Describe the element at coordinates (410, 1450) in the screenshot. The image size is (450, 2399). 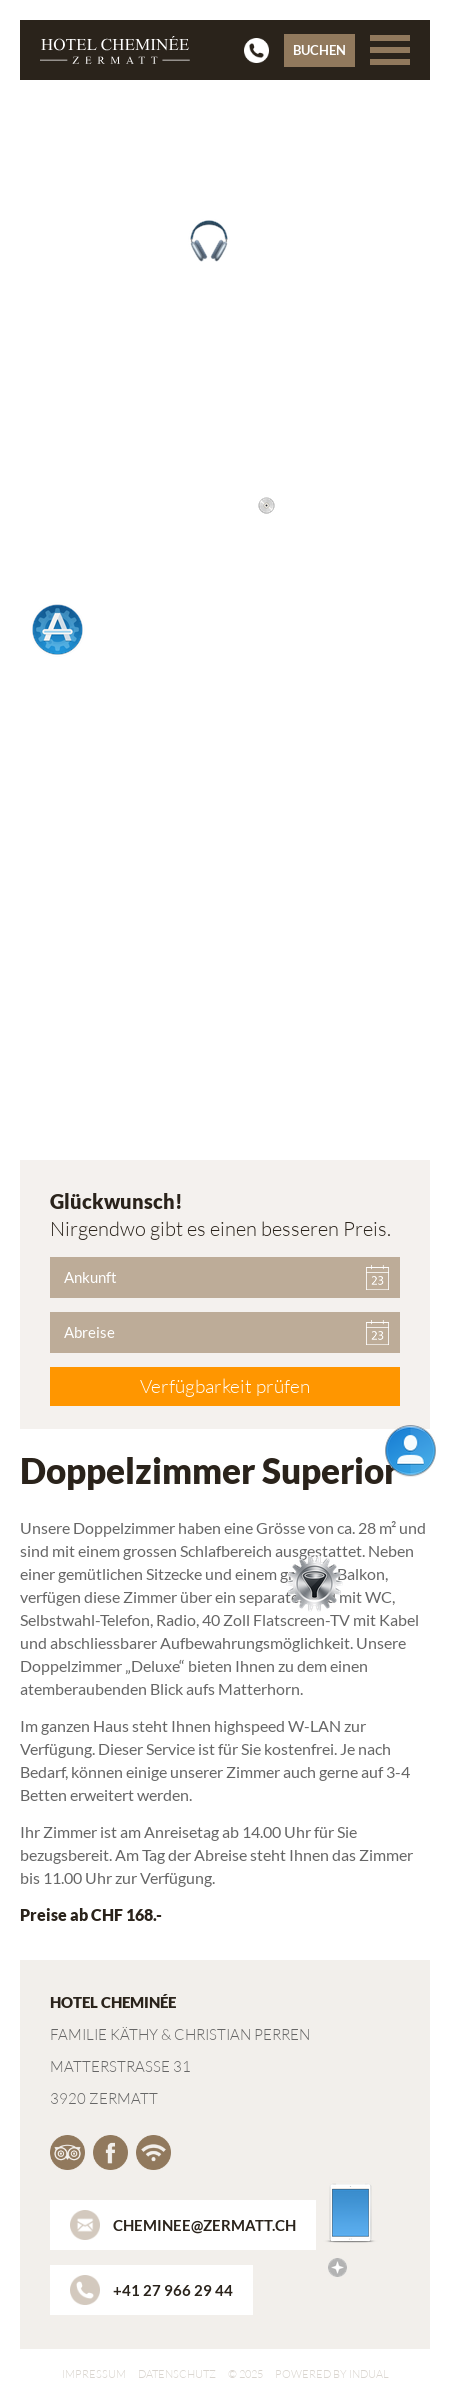
I see `view user profile information` at that location.